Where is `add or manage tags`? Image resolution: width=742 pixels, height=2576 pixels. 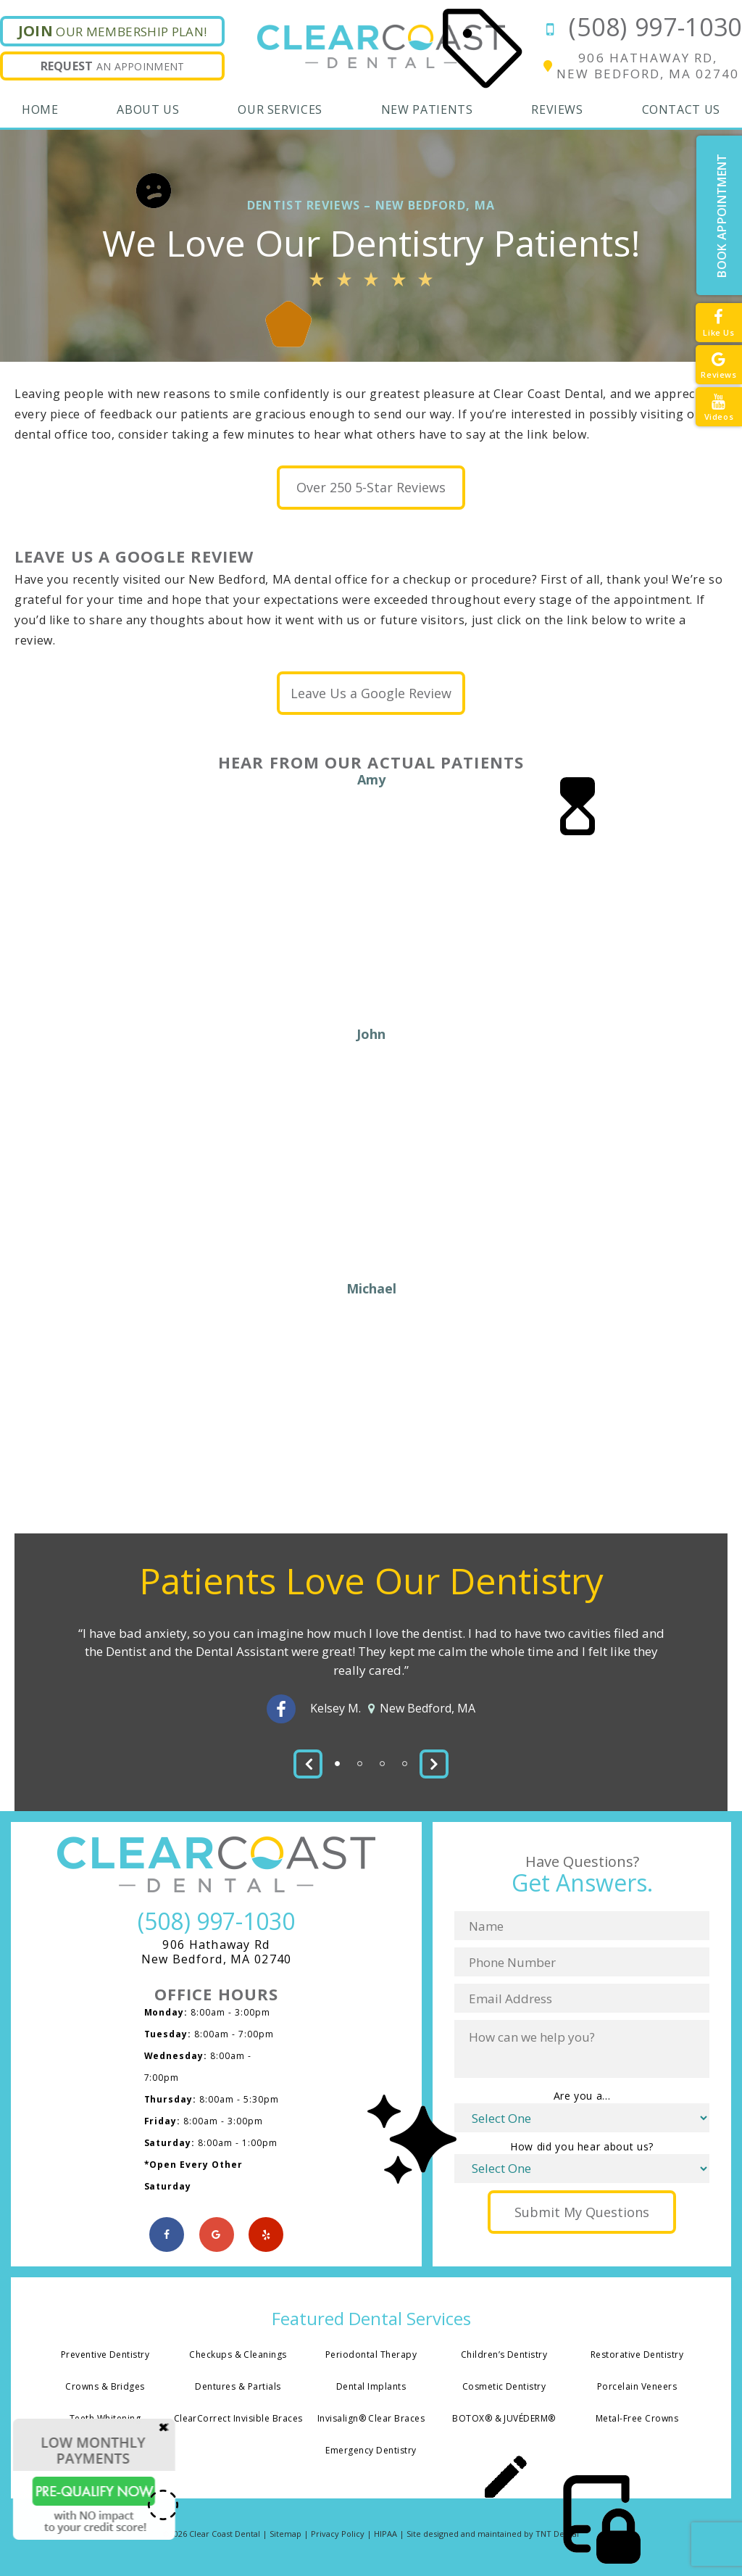 add or manage tags is located at coordinates (483, 49).